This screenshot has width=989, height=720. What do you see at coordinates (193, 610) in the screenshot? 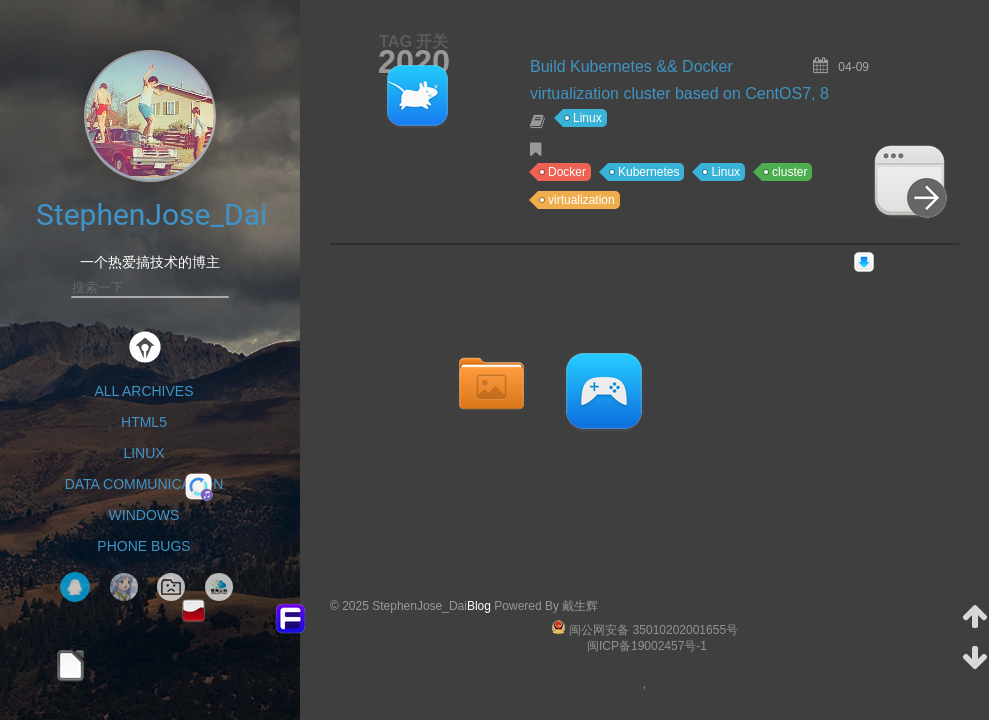
I see `open wine application for running windows programs` at bounding box center [193, 610].